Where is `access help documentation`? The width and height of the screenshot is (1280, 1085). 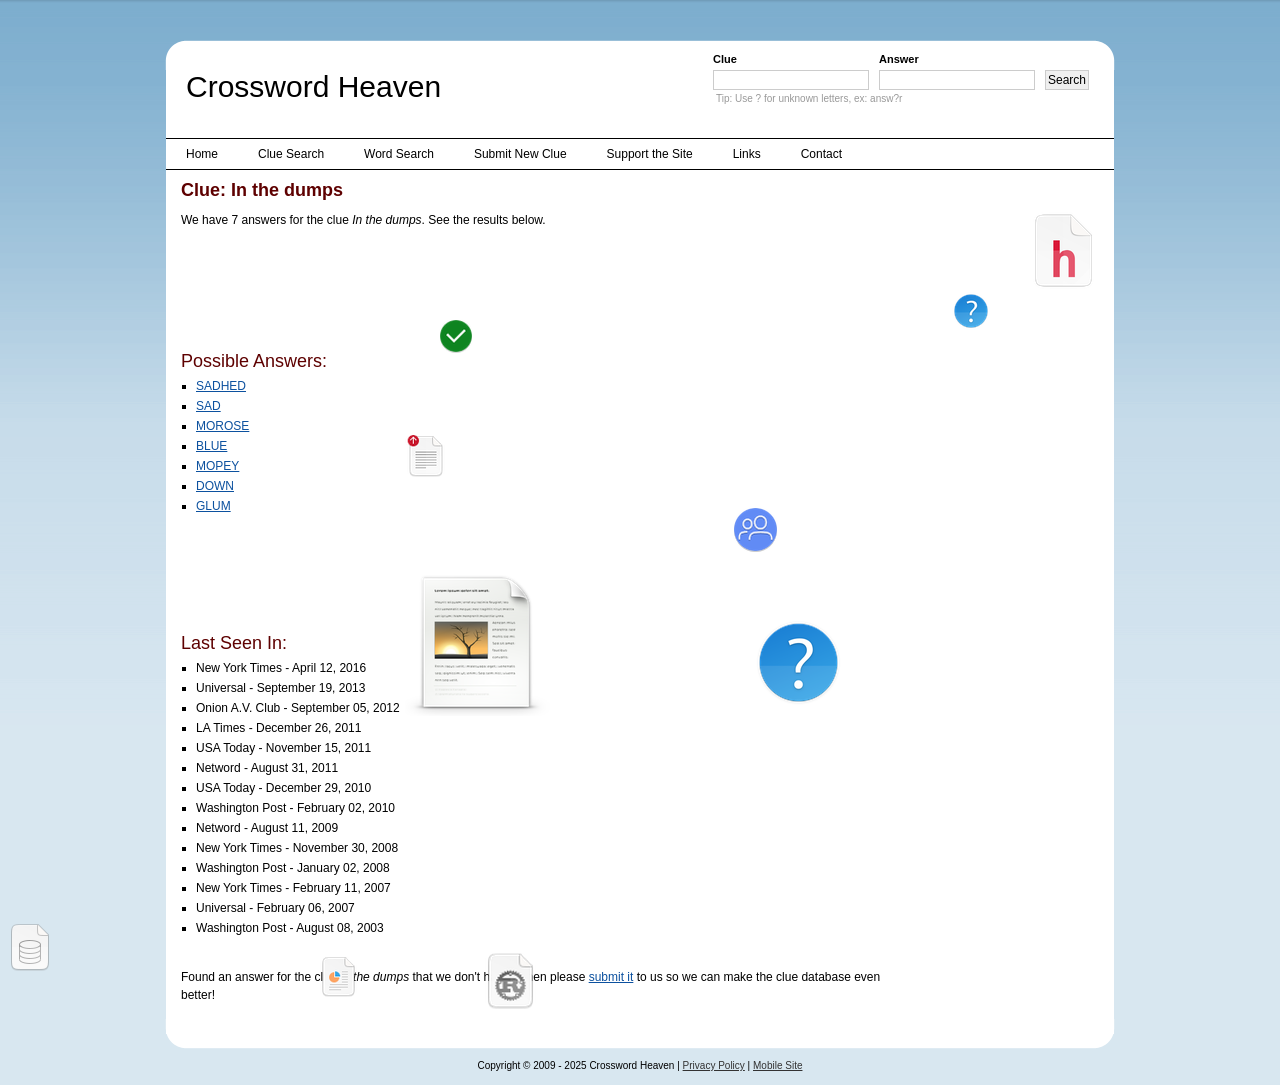 access help documentation is located at coordinates (971, 311).